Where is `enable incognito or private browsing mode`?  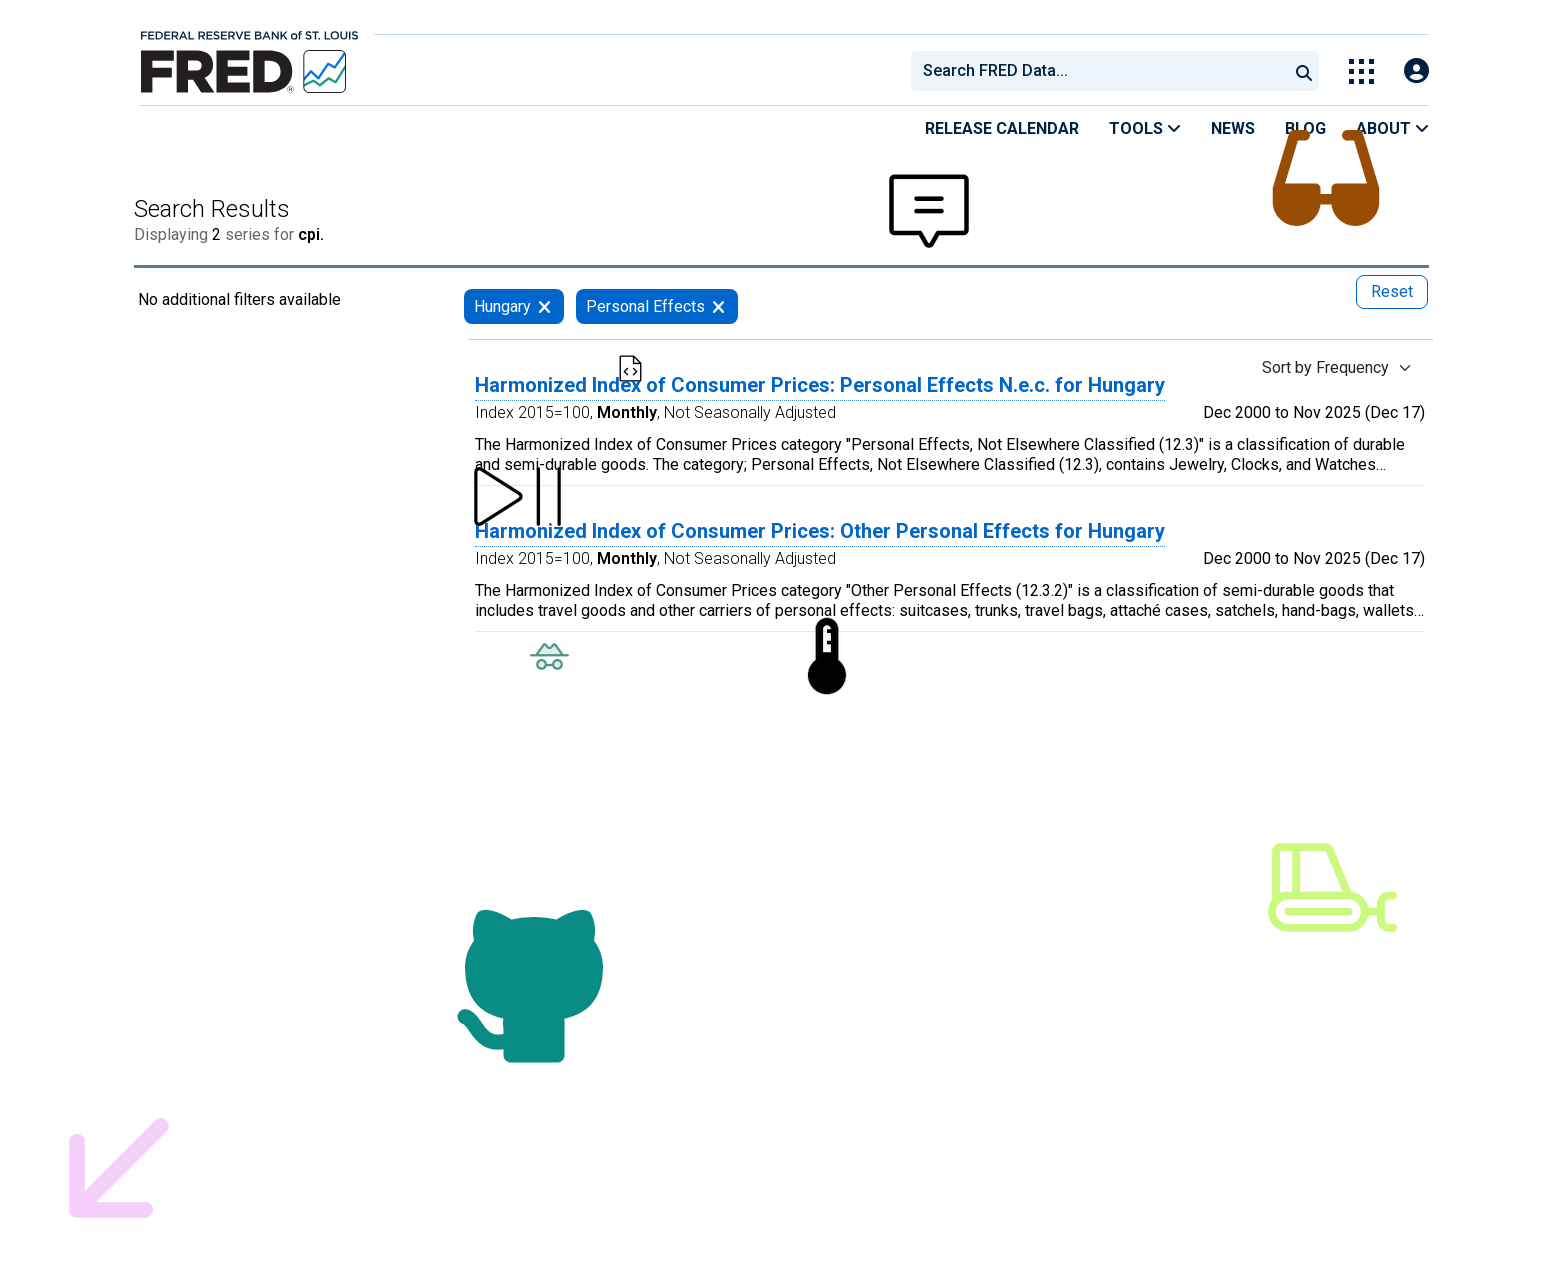 enable incognito or private browsing mode is located at coordinates (549, 656).